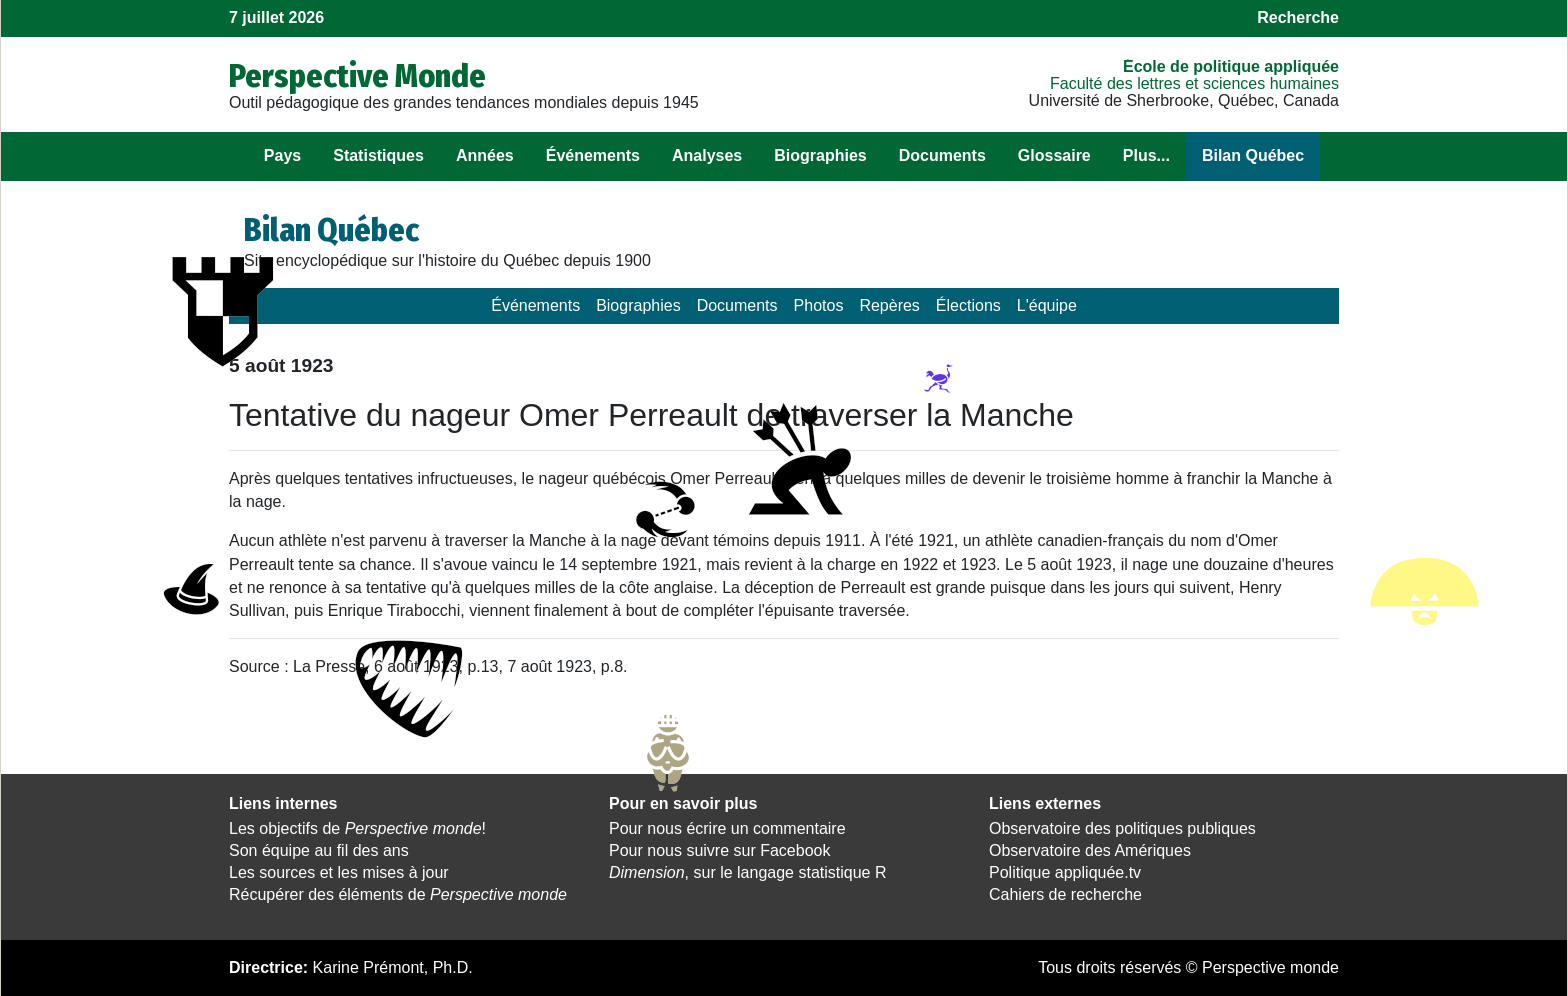  I want to click on activate shield or defense mode, so click(221, 312).